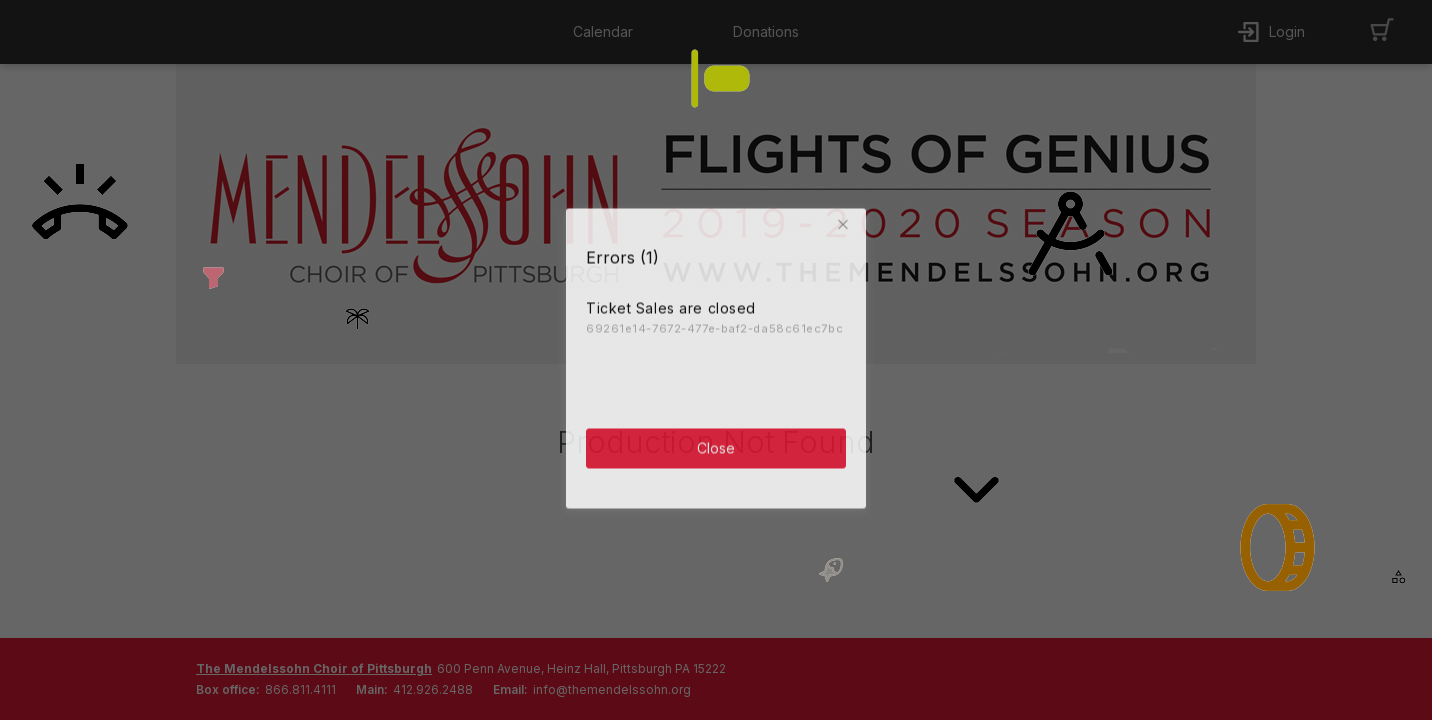 This screenshot has width=1432, height=720. Describe the element at coordinates (1398, 576) in the screenshot. I see `browse or filter by category` at that location.